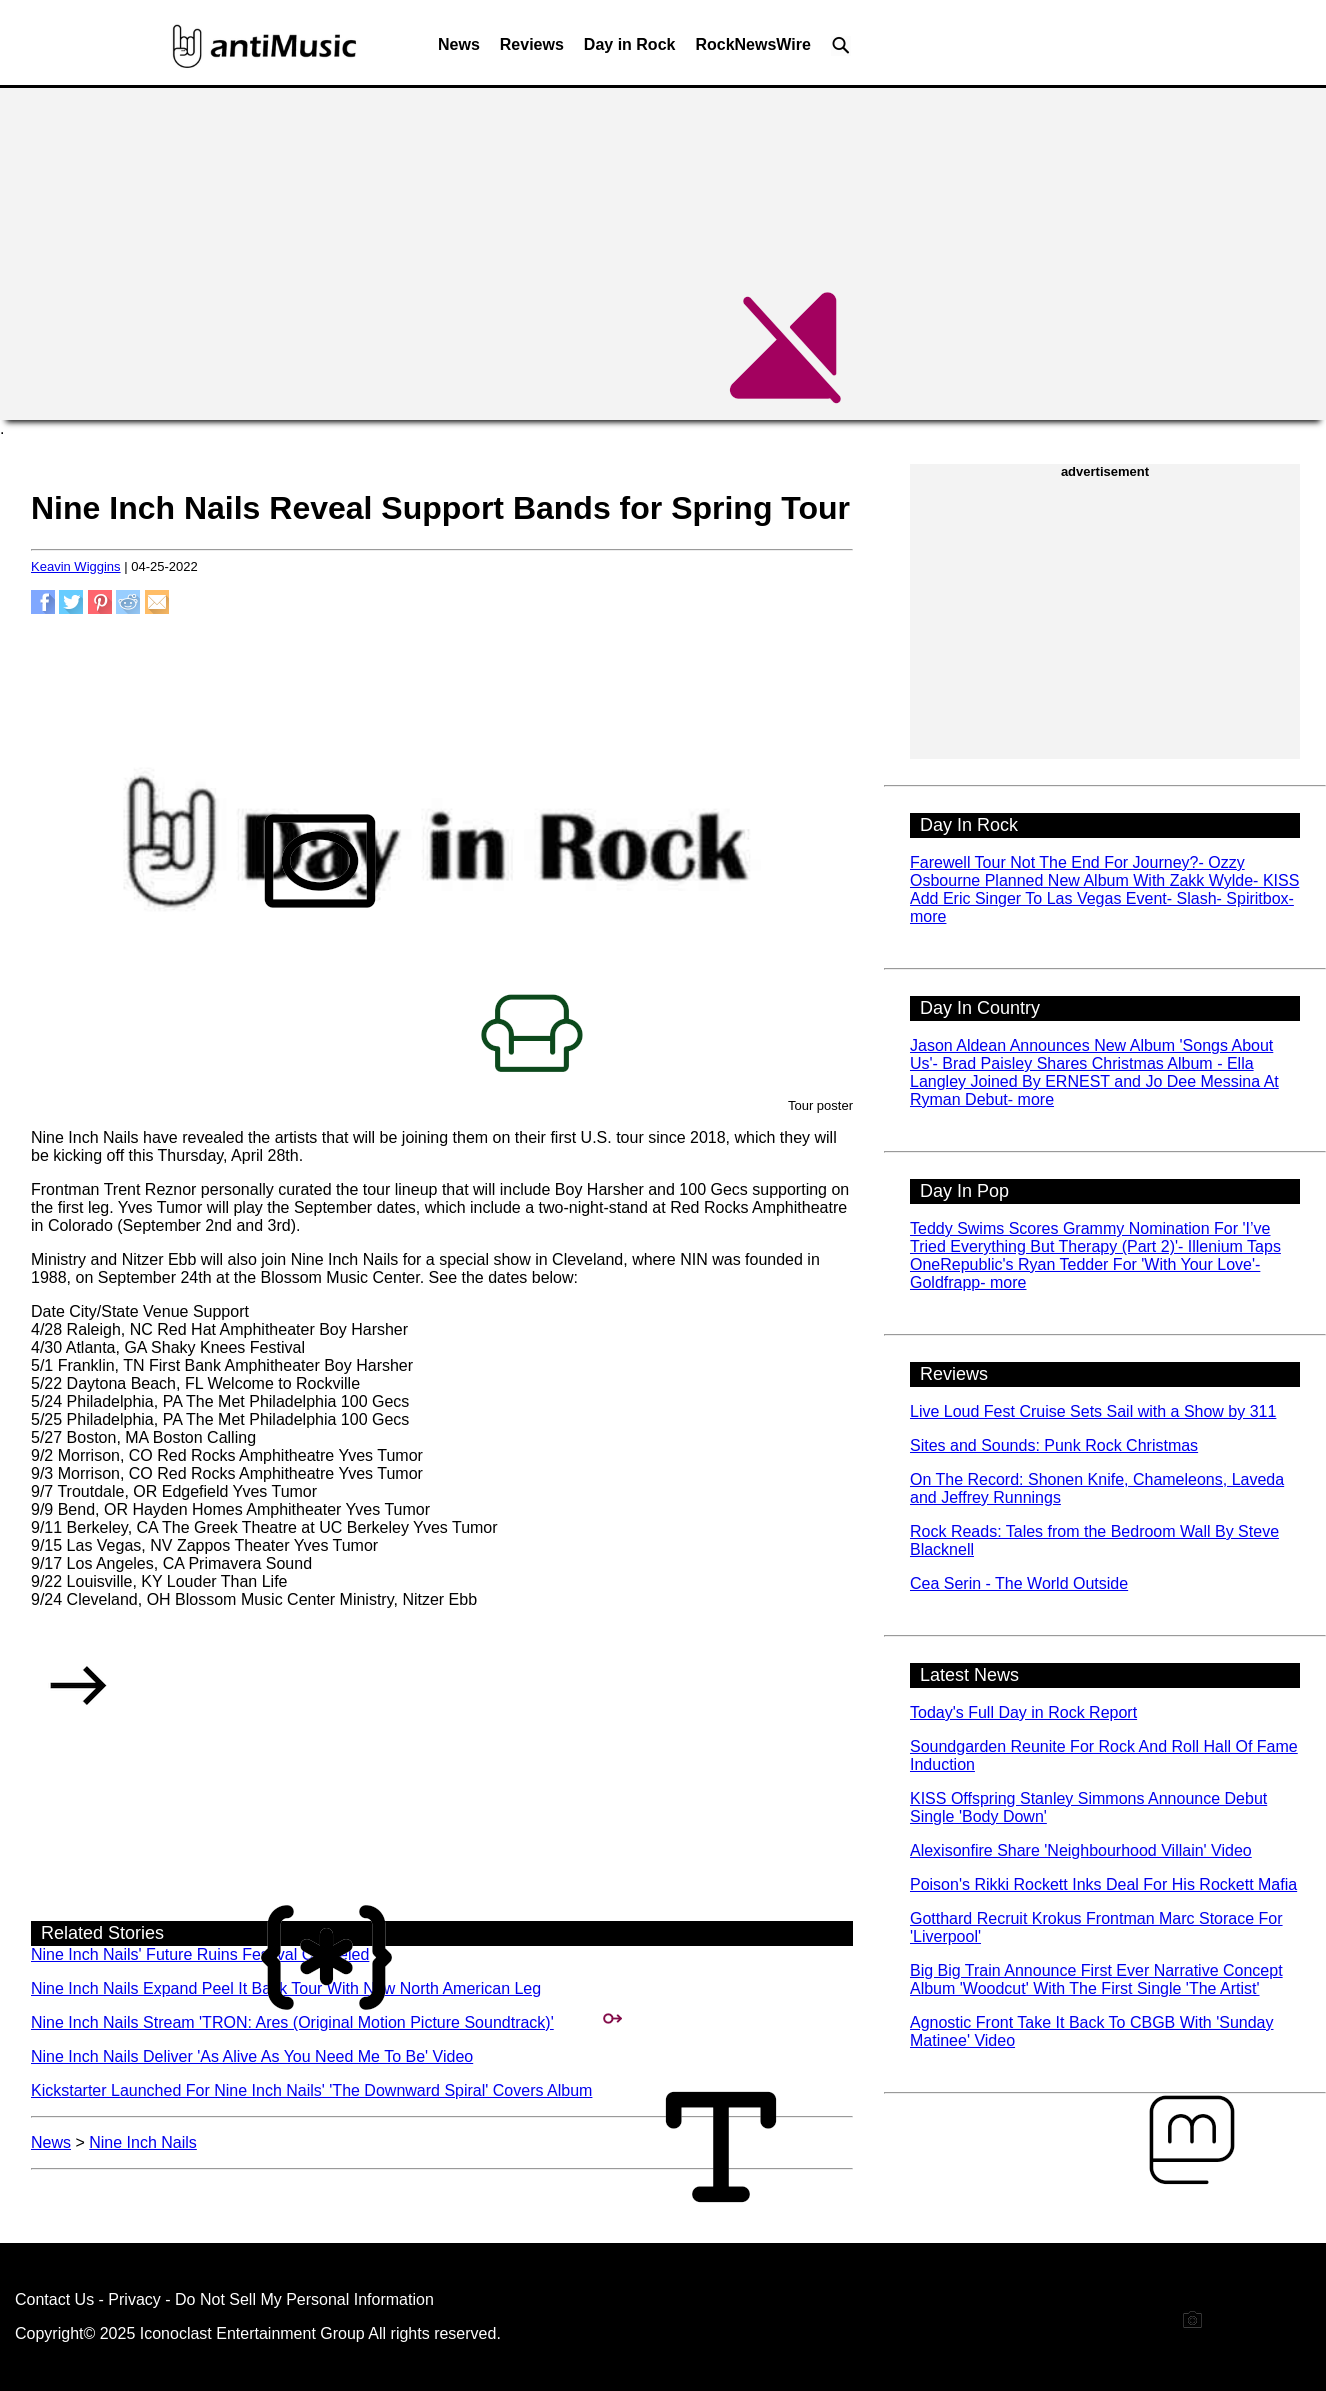  Describe the element at coordinates (721, 2147) in the screenshot. I see `format text or change font style` at that location.